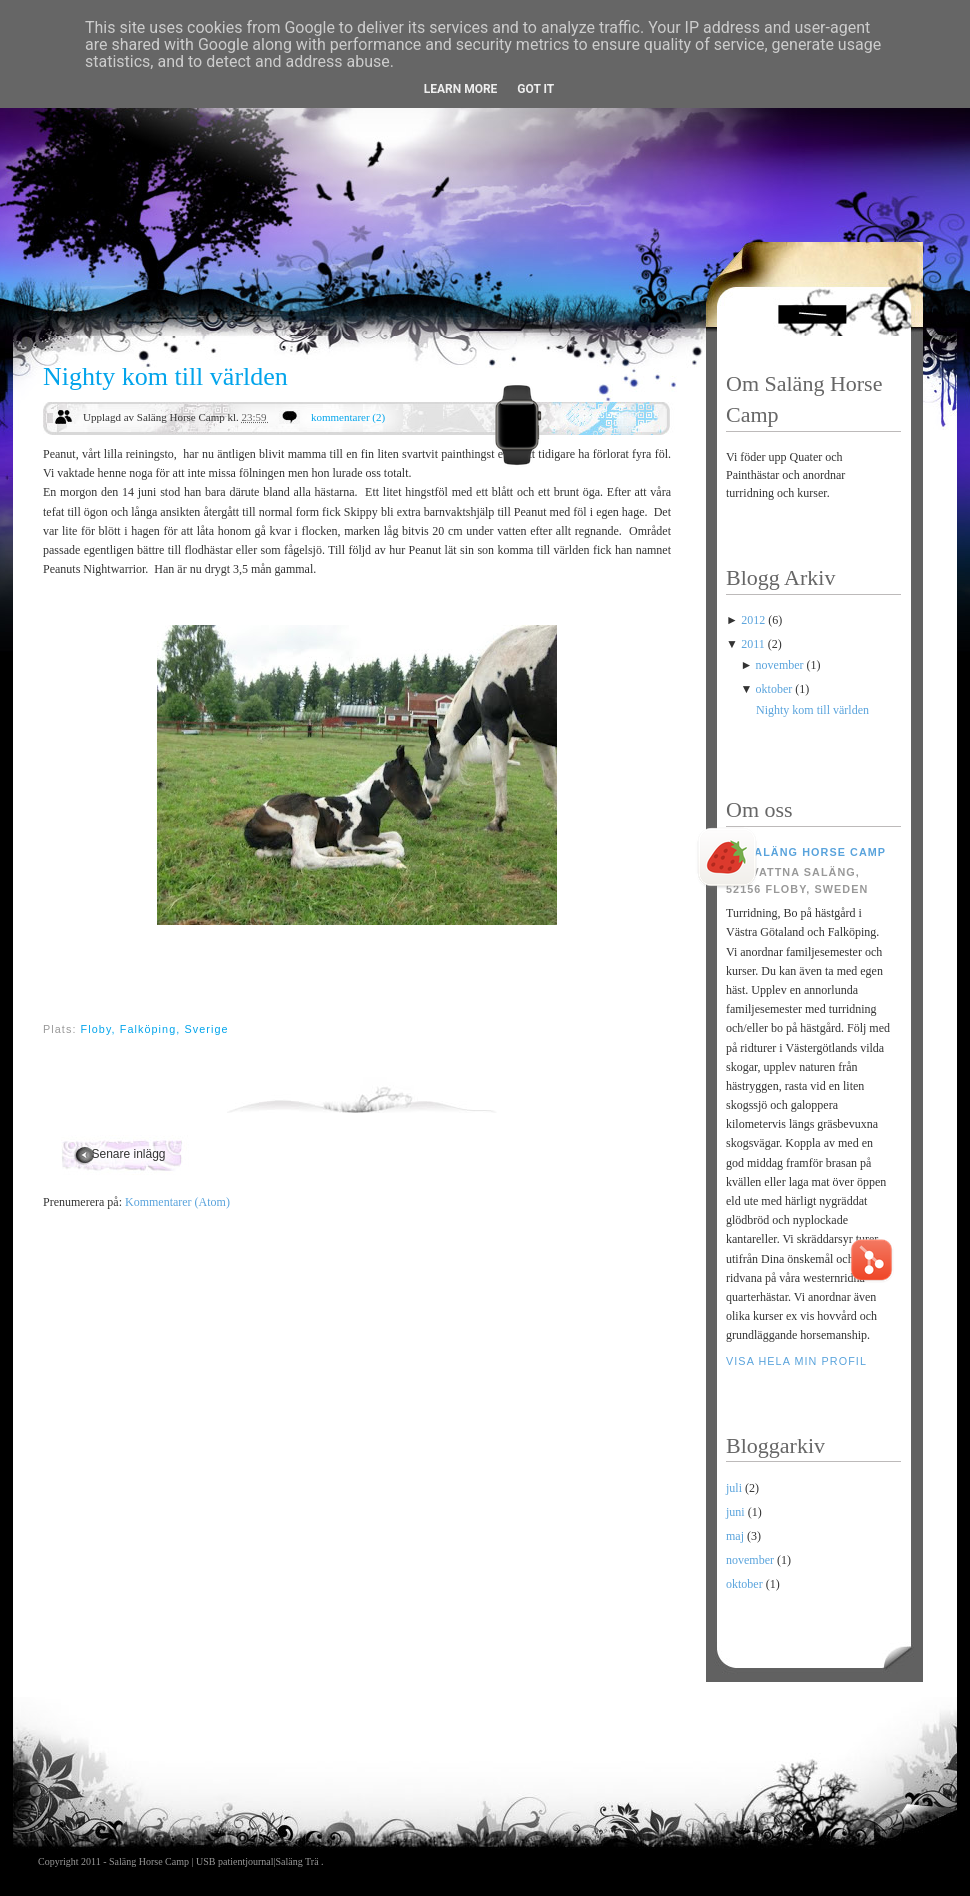 The width and height of the screenshot is (970, 1896). What do you see at coordinates (871, 1260) in the screenshot?
I see `configure git version control settings` at bounding box center [871, 1260].